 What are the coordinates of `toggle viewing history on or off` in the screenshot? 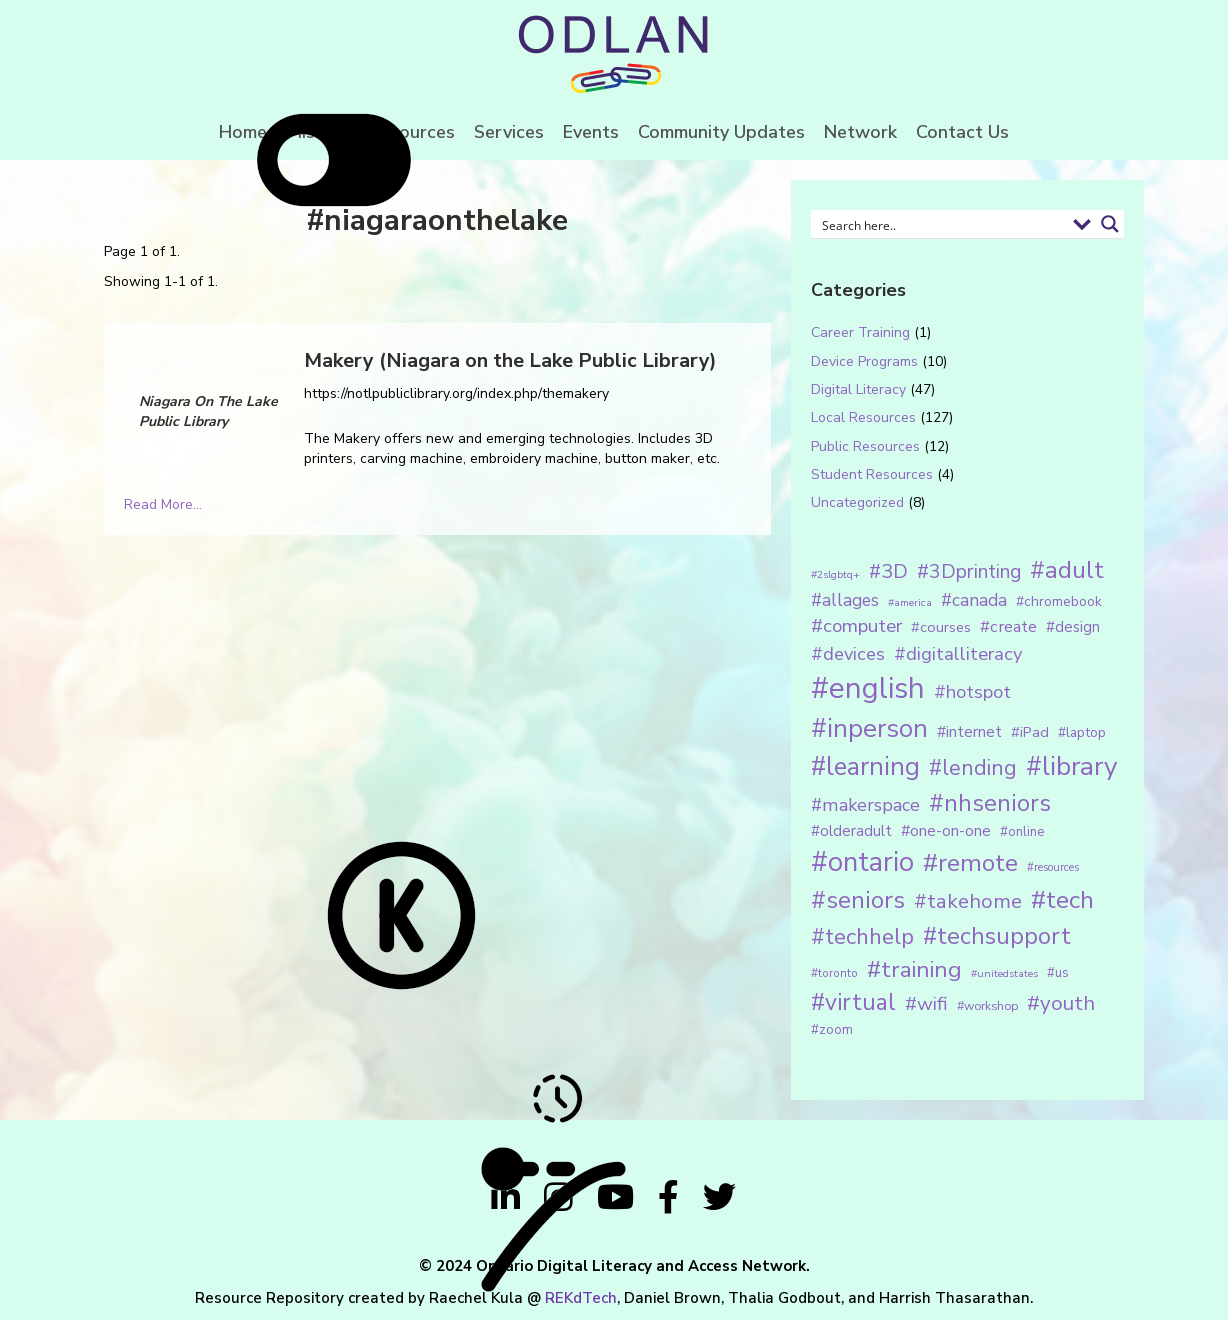 It's located at (557, 1098).